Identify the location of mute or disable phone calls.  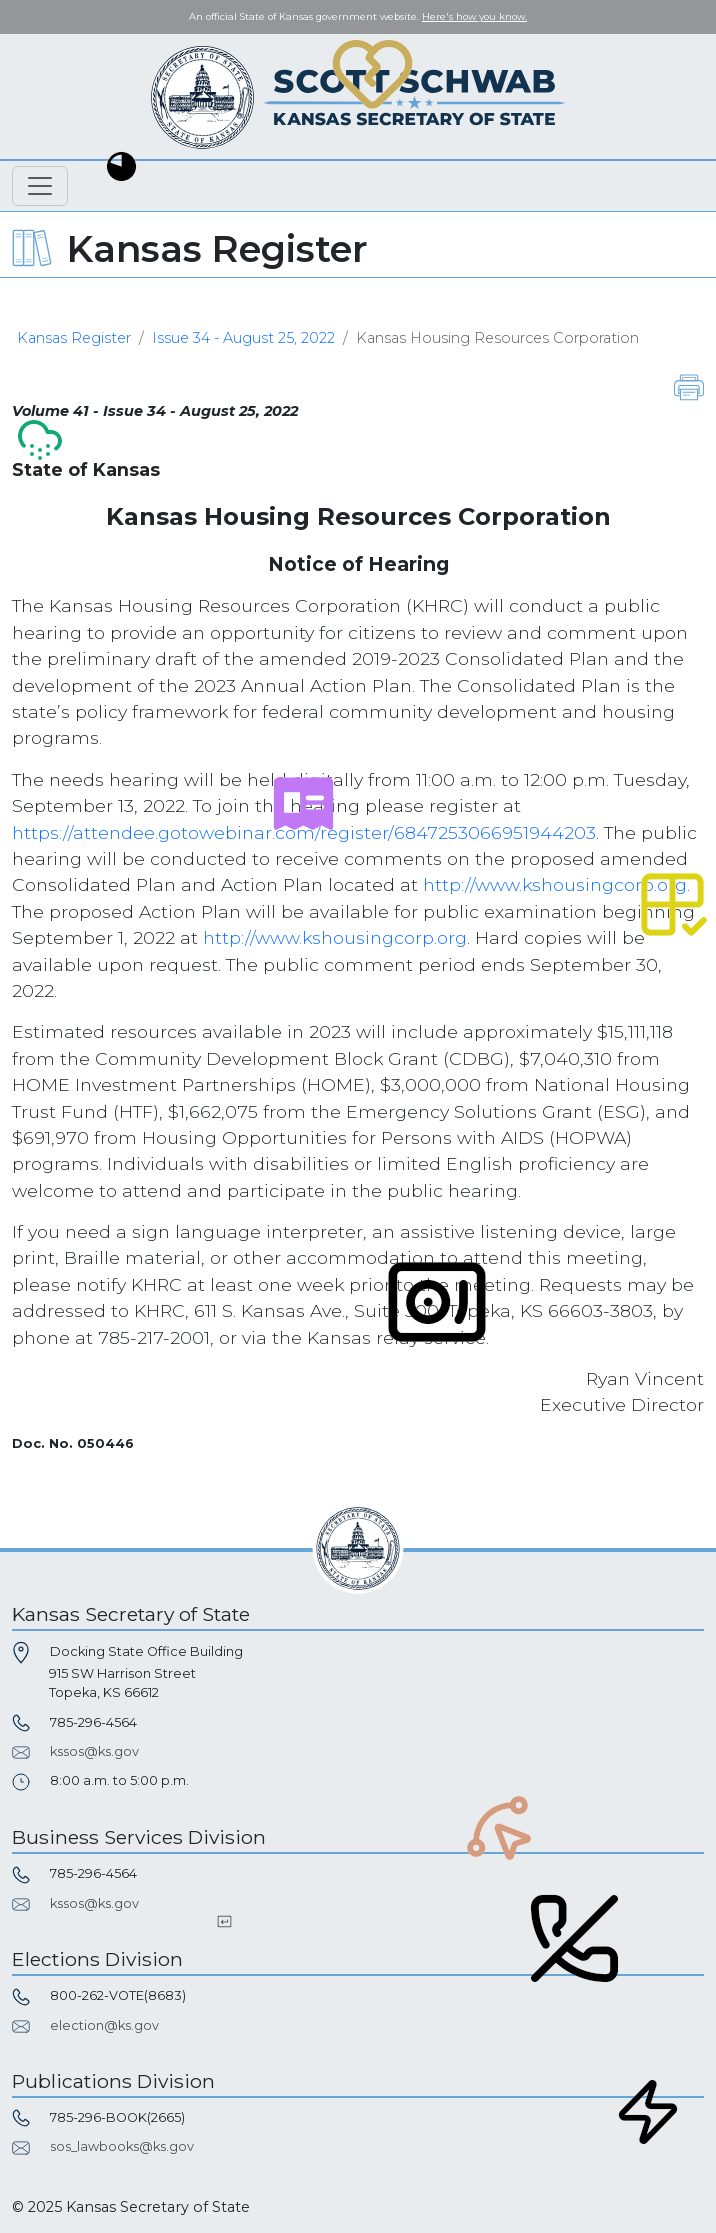
(574, 1938).